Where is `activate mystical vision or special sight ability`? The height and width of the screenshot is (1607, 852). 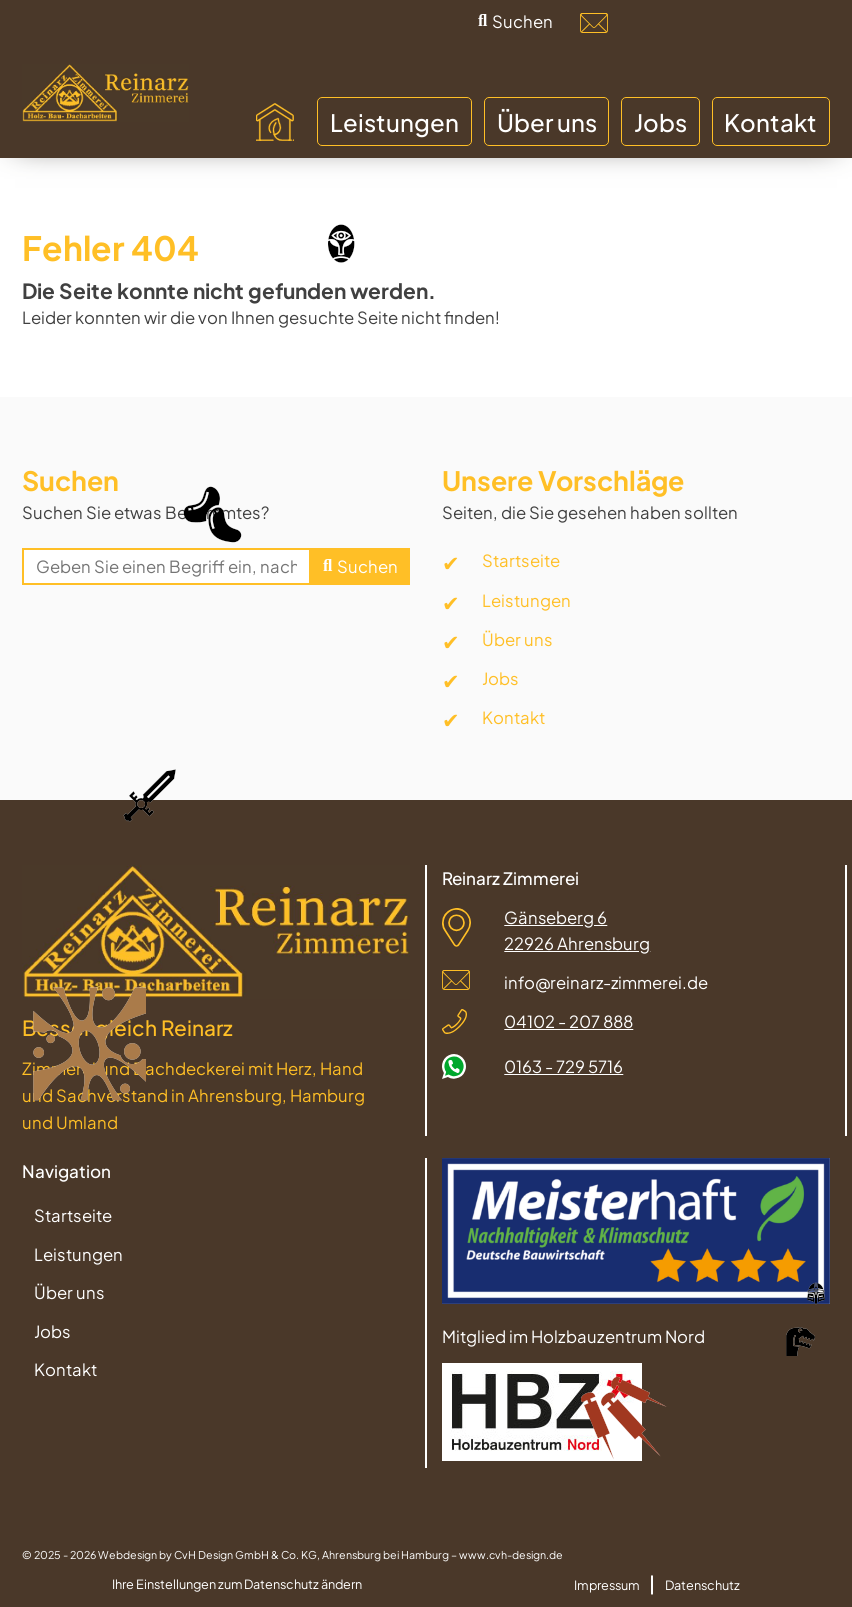
activate mystical vision or special sight ability is located at coordinates (341, 243).